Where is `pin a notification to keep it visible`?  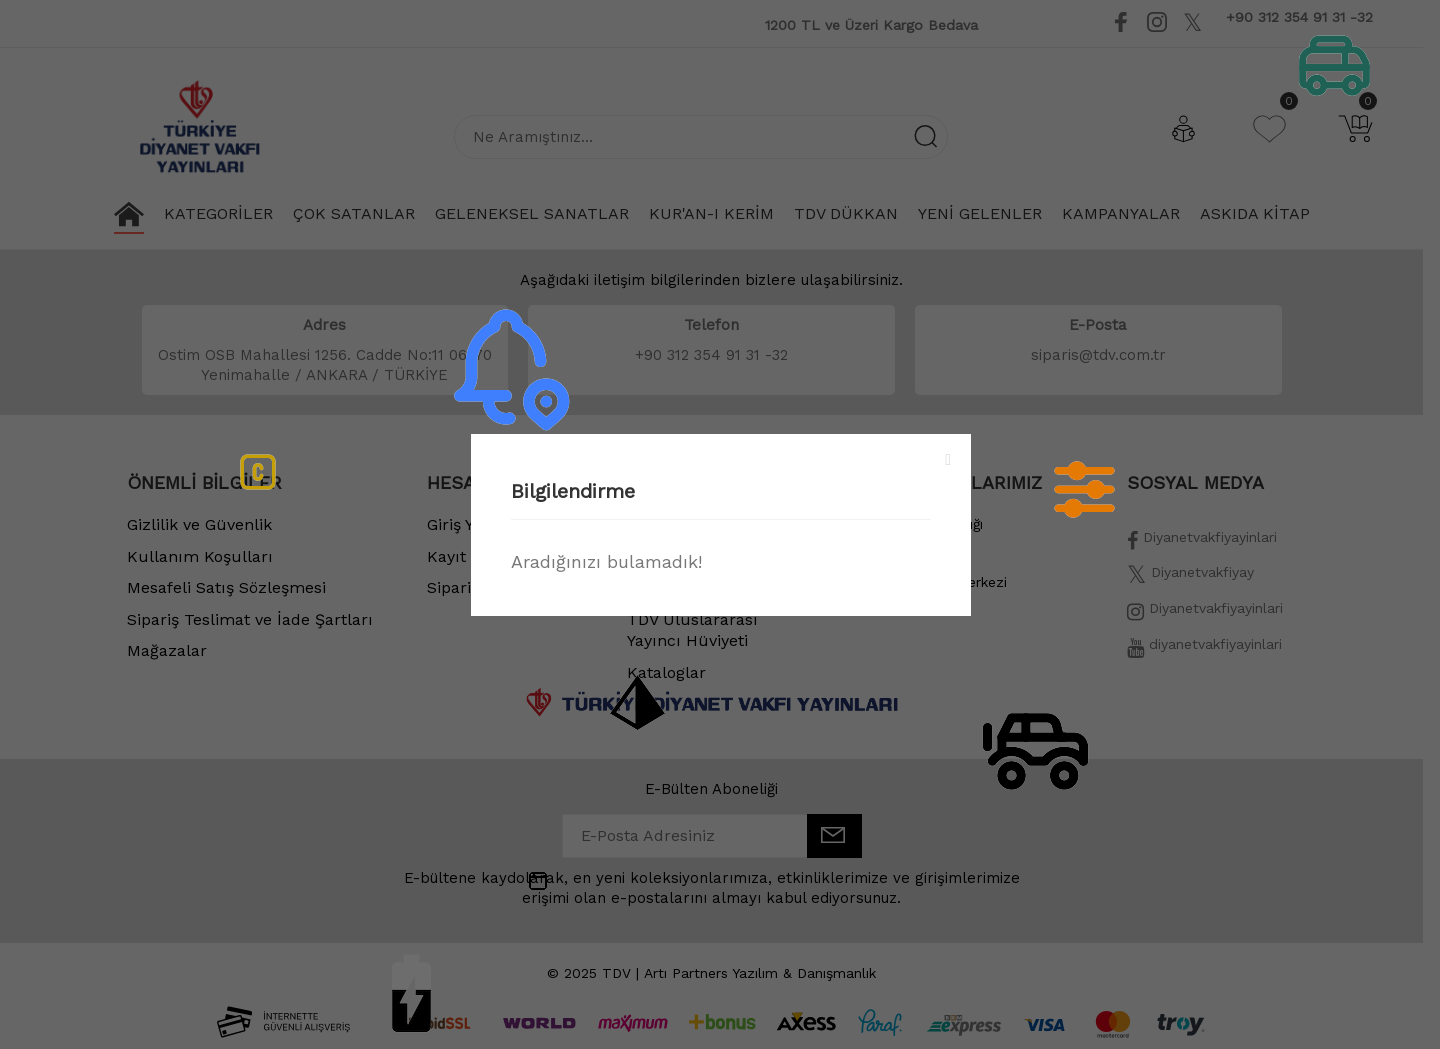
pin a notification to keep it visible is located at coordinates (506, 367).